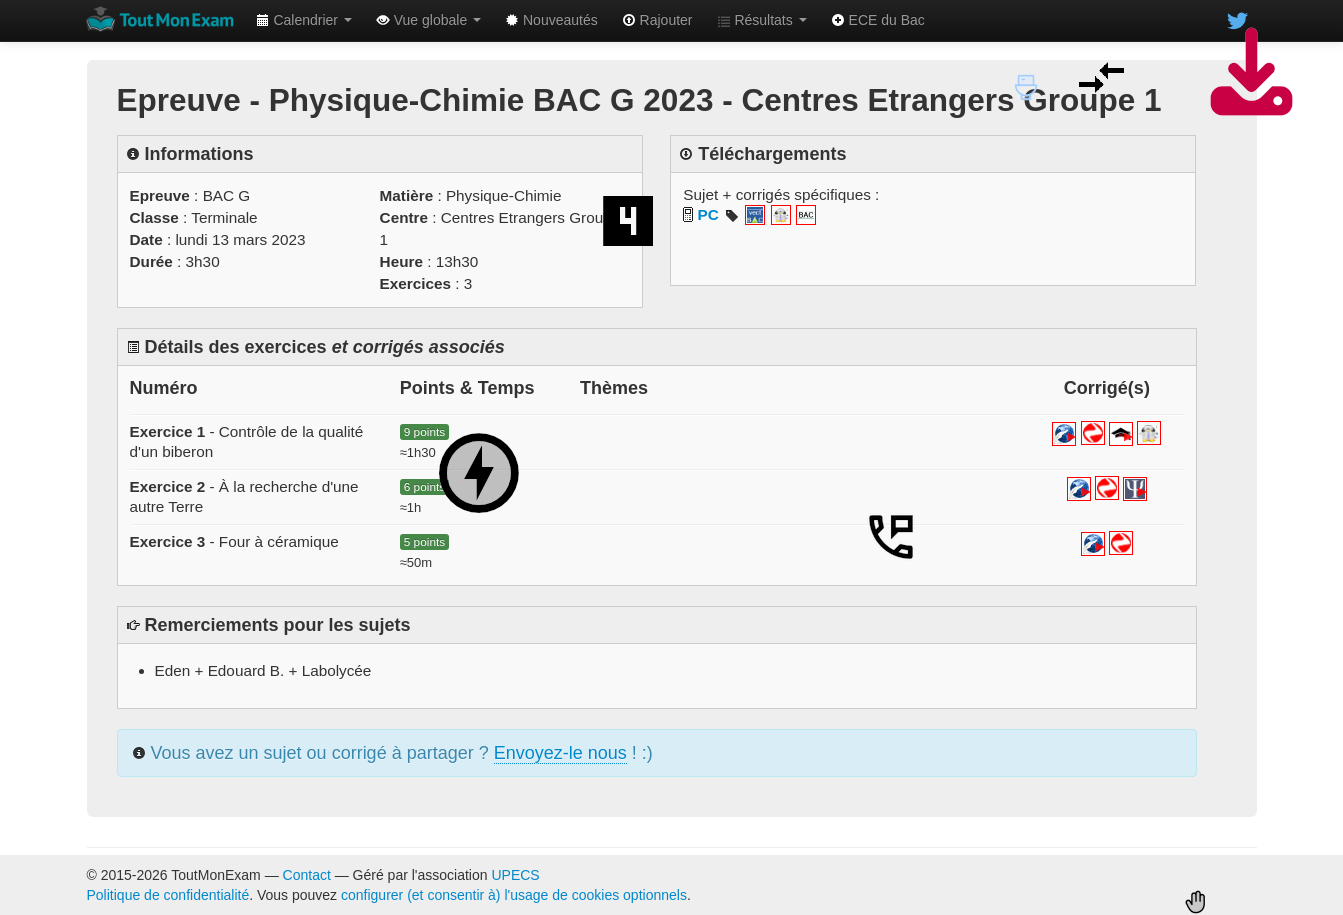 The height and width of the screenshot is (915, 1343). What do you see at coordinates (891, 537) in the screenshot?
I see `access voicemail or phone messages` at bounding box center [891, 537].